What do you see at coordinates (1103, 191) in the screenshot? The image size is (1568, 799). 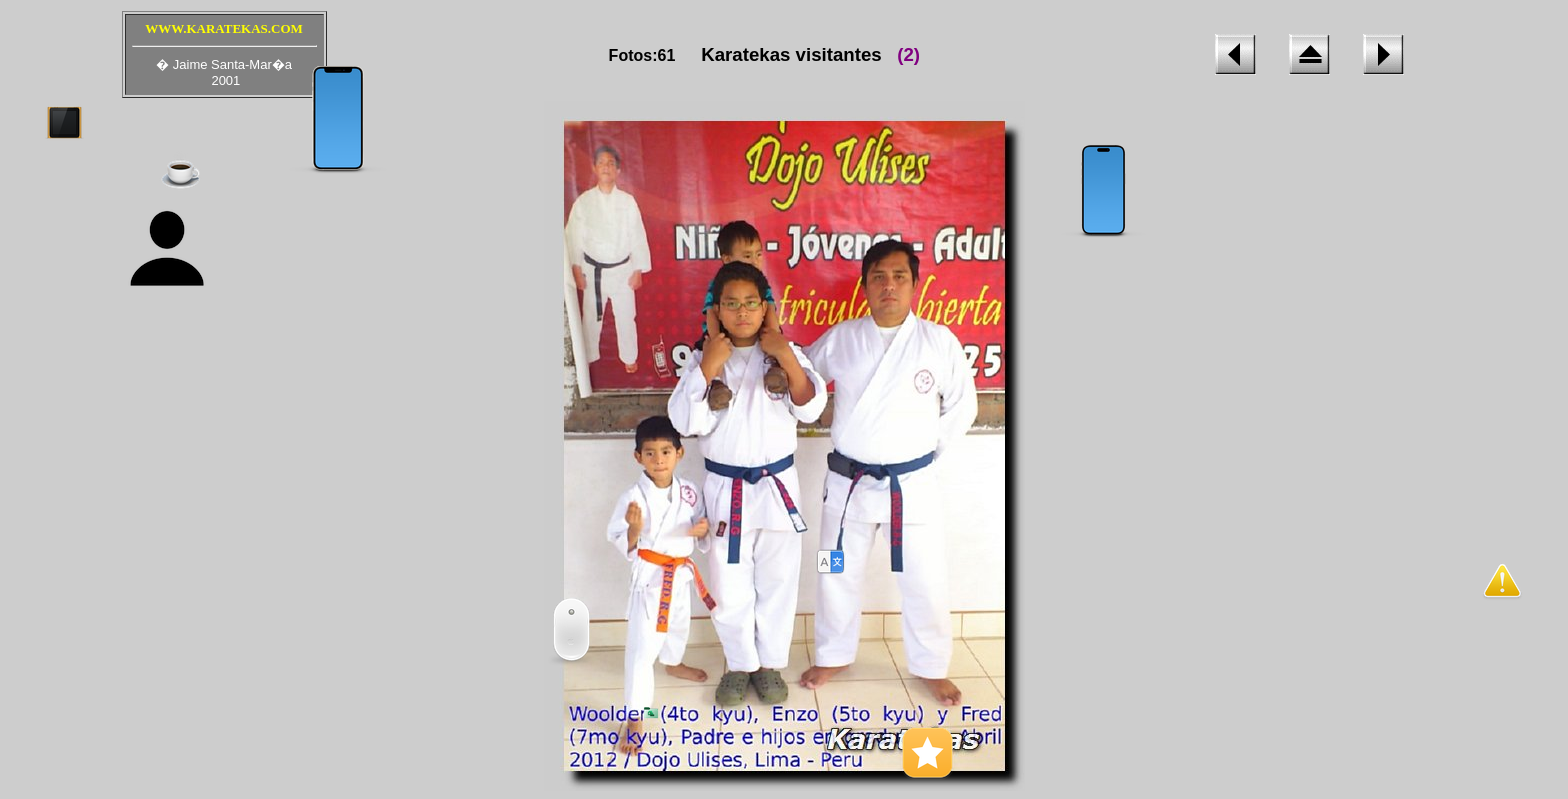 I see `iPhone 14 Pro device icon` at bounding box center [1103, 191].